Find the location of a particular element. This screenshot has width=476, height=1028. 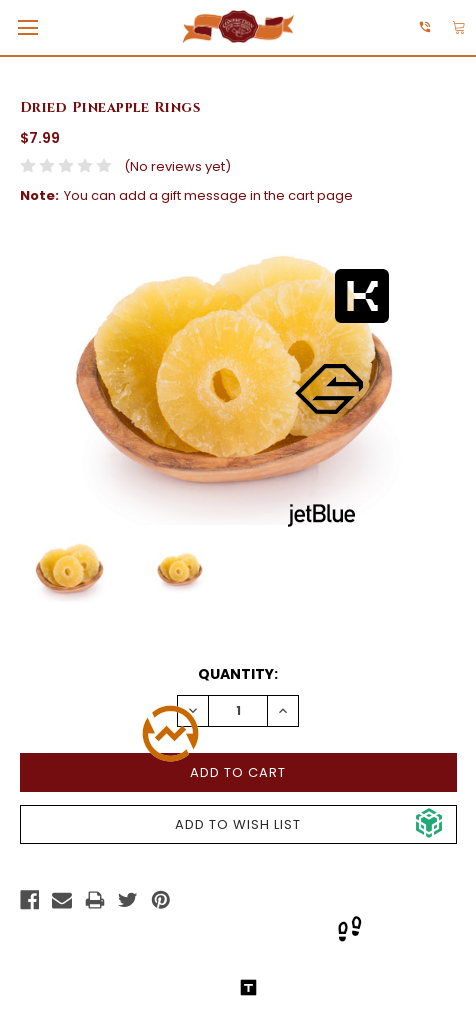

bnb chain logo is located at coordinates (429, 823).